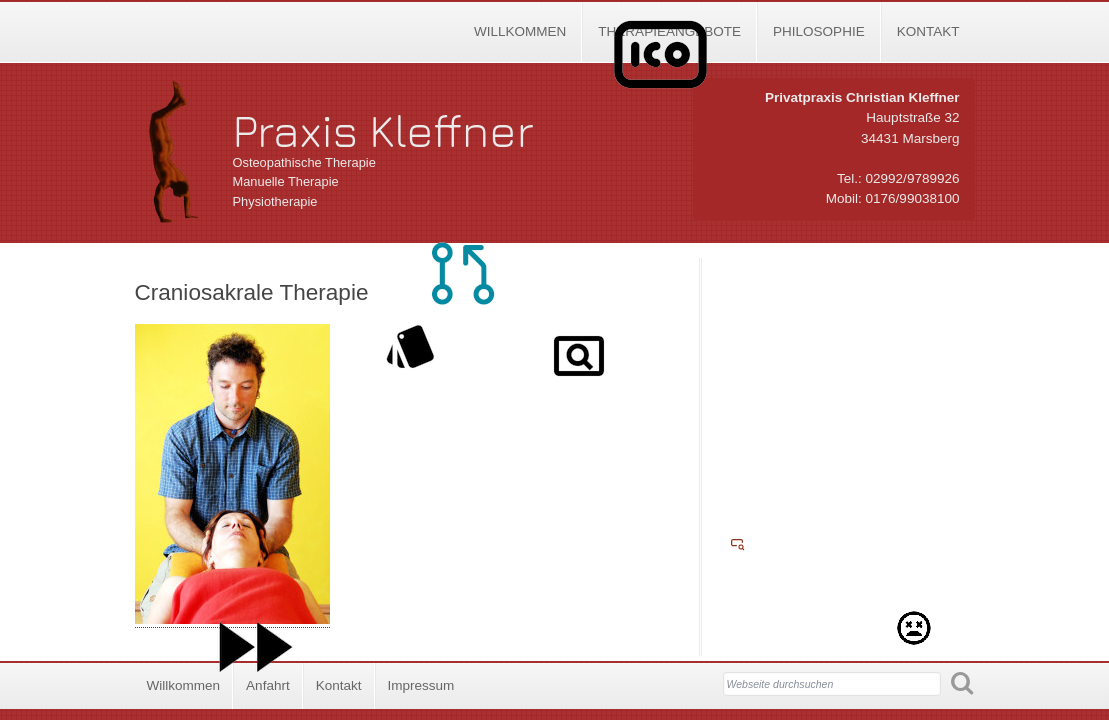 Image resolution: width=1109 pixels, height=720 pixels. I want to click on apply or change visual styles, so click(411, 346).